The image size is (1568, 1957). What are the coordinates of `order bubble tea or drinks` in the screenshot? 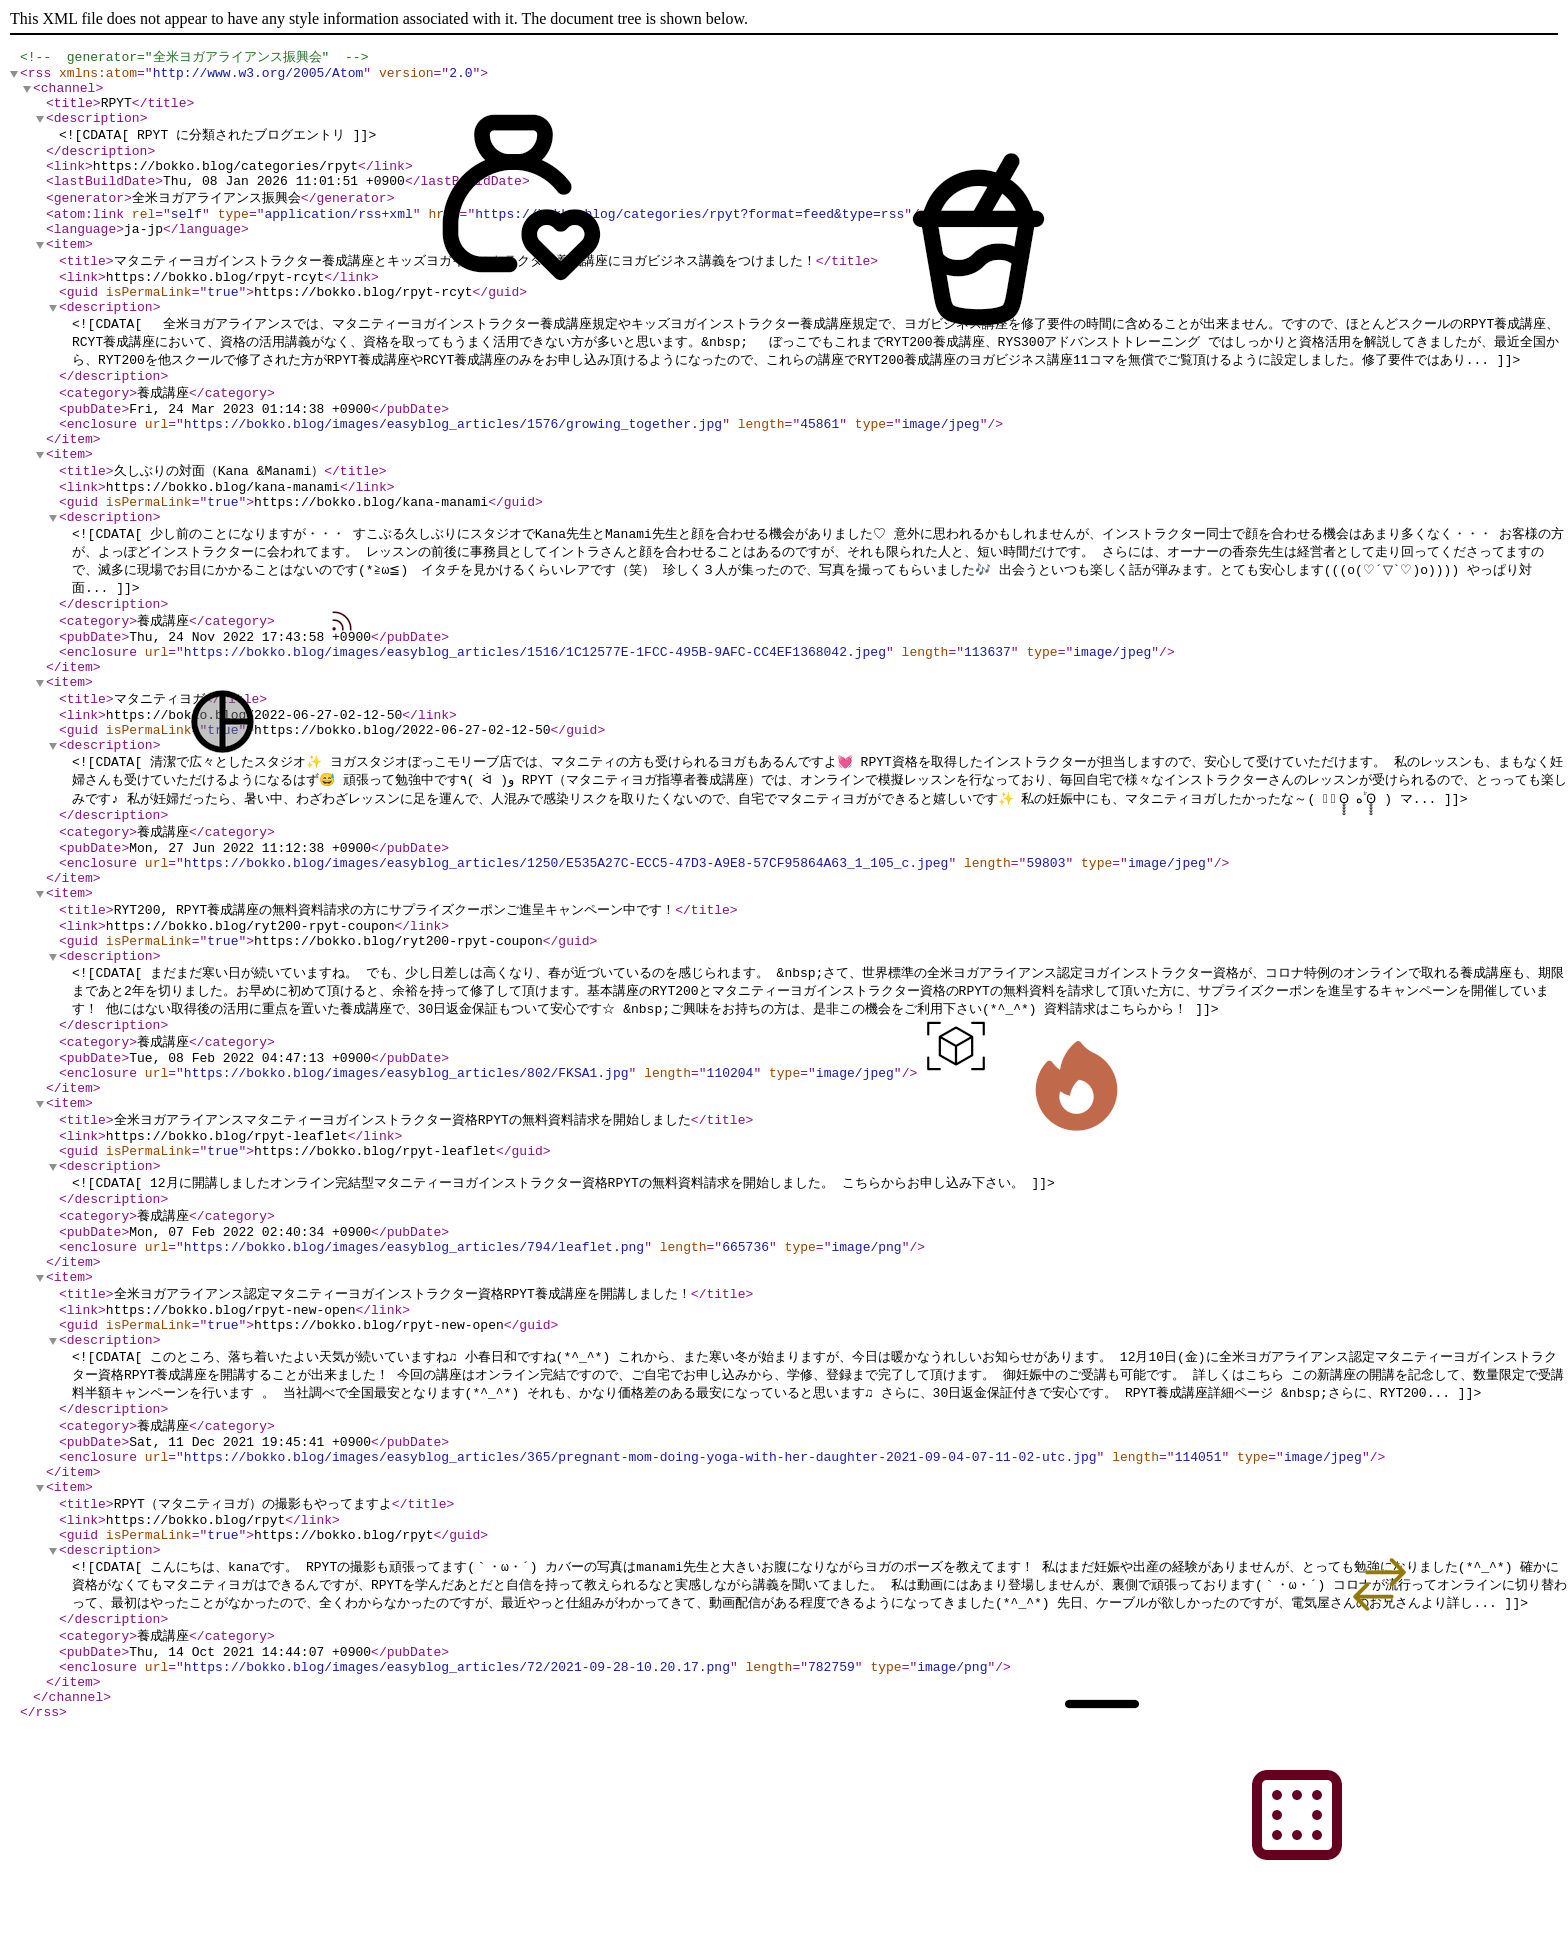 It's located at (978, 243).